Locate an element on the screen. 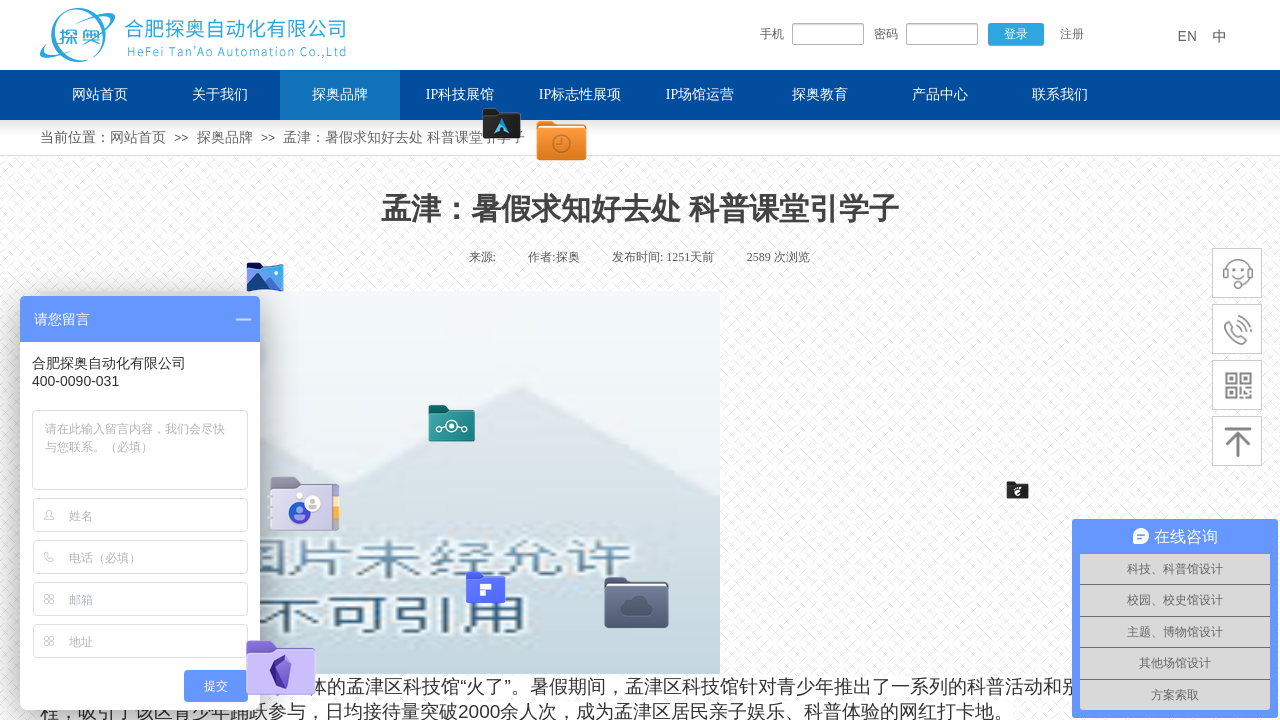 The height and width of the screenshot is (720, 1280). open LineageOS system folder is located at coordinates (451, 424).